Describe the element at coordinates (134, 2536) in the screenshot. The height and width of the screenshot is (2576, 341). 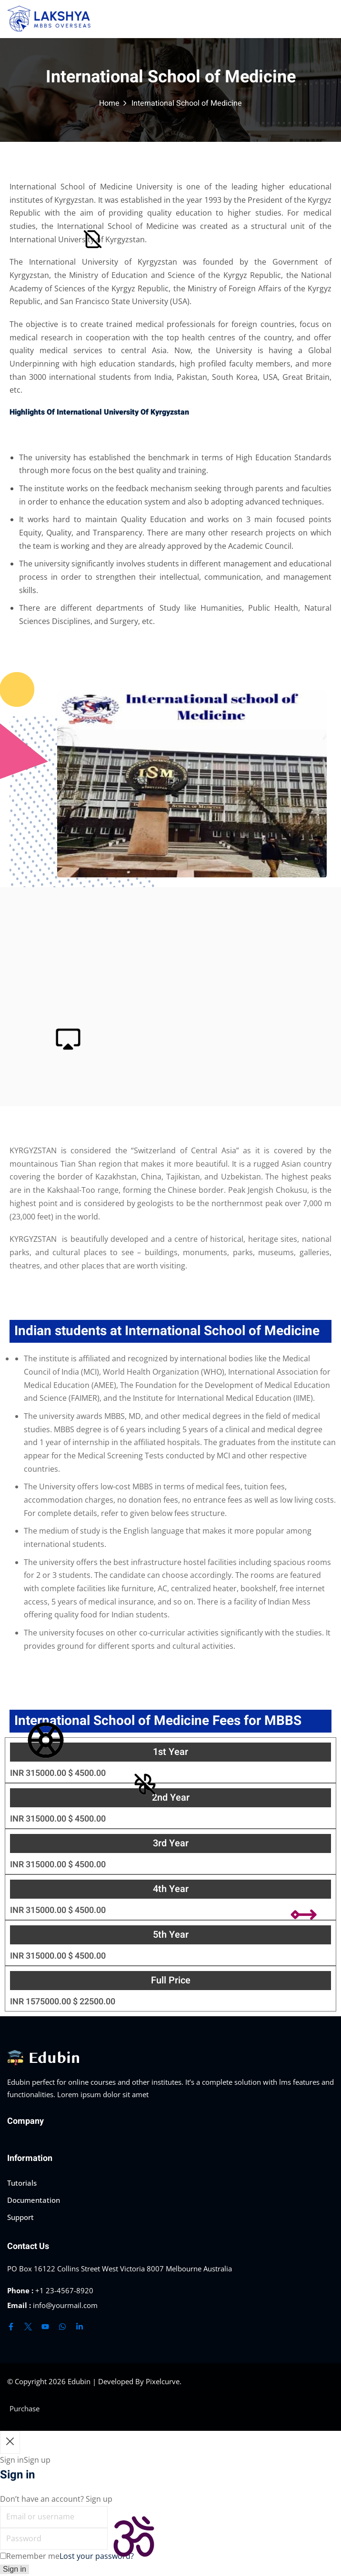
I see `indicates hinduism or hindu-related content` at that location.